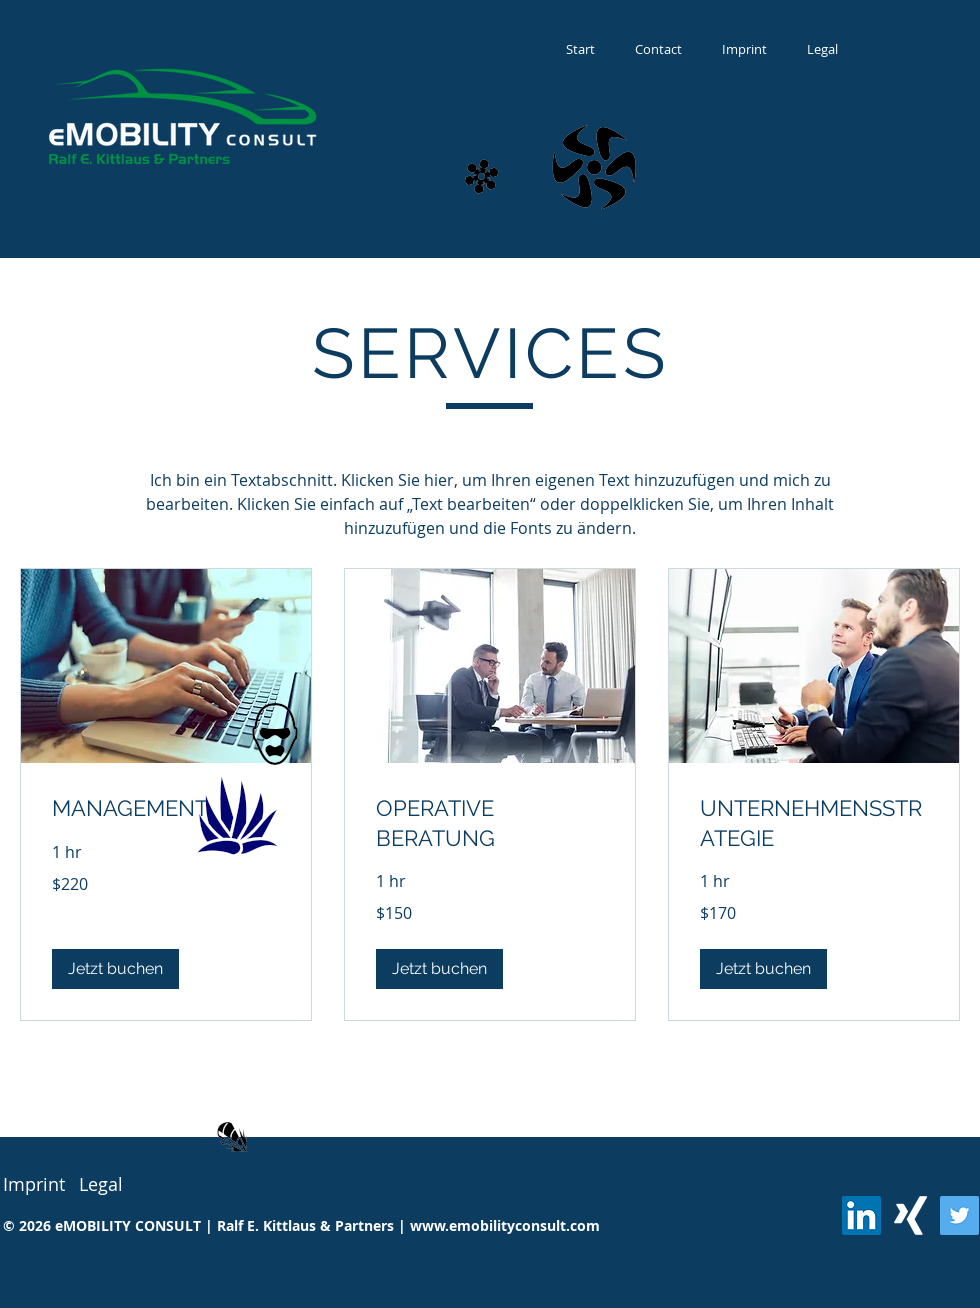 Image resolution: width=980 pixels, height=1308 pixels. Describe the element at coordinates (594, 166) in the screenshot. I see `indicates a spinning or rotating action` at that location.